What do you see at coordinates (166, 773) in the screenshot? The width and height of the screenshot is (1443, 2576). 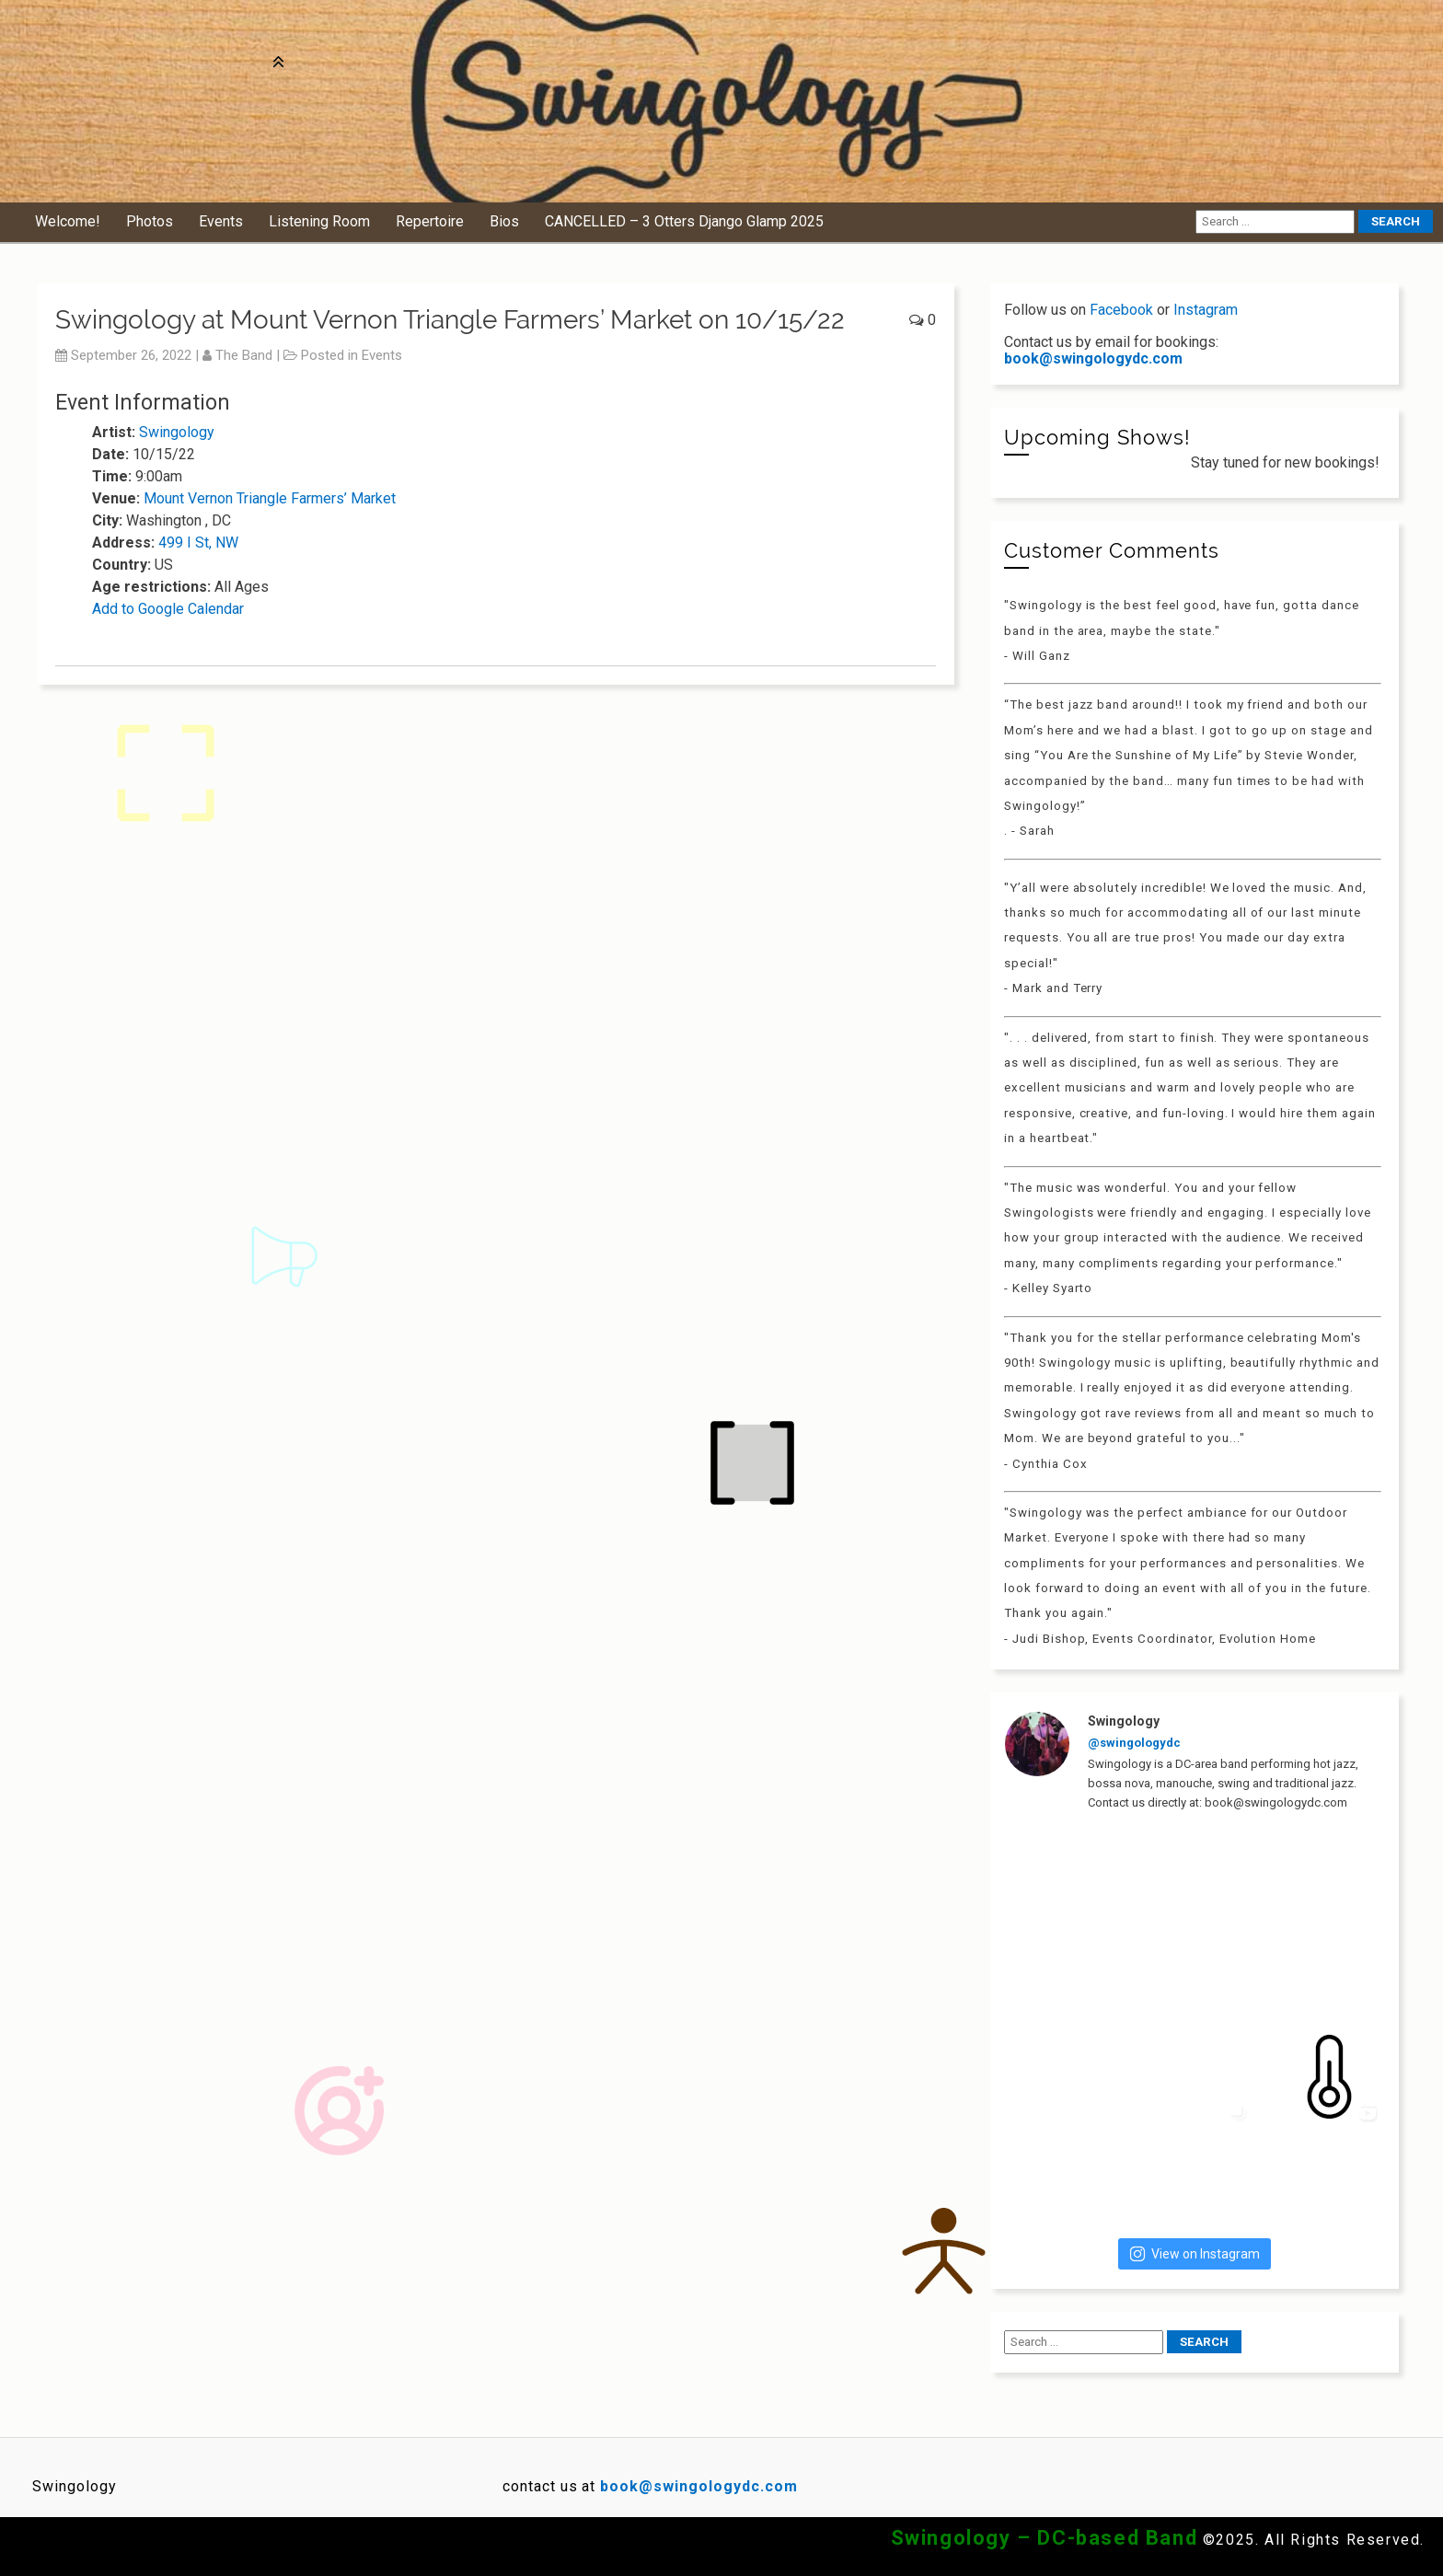 I see `enter fullscreen mode` at bounding box center [166, 773].